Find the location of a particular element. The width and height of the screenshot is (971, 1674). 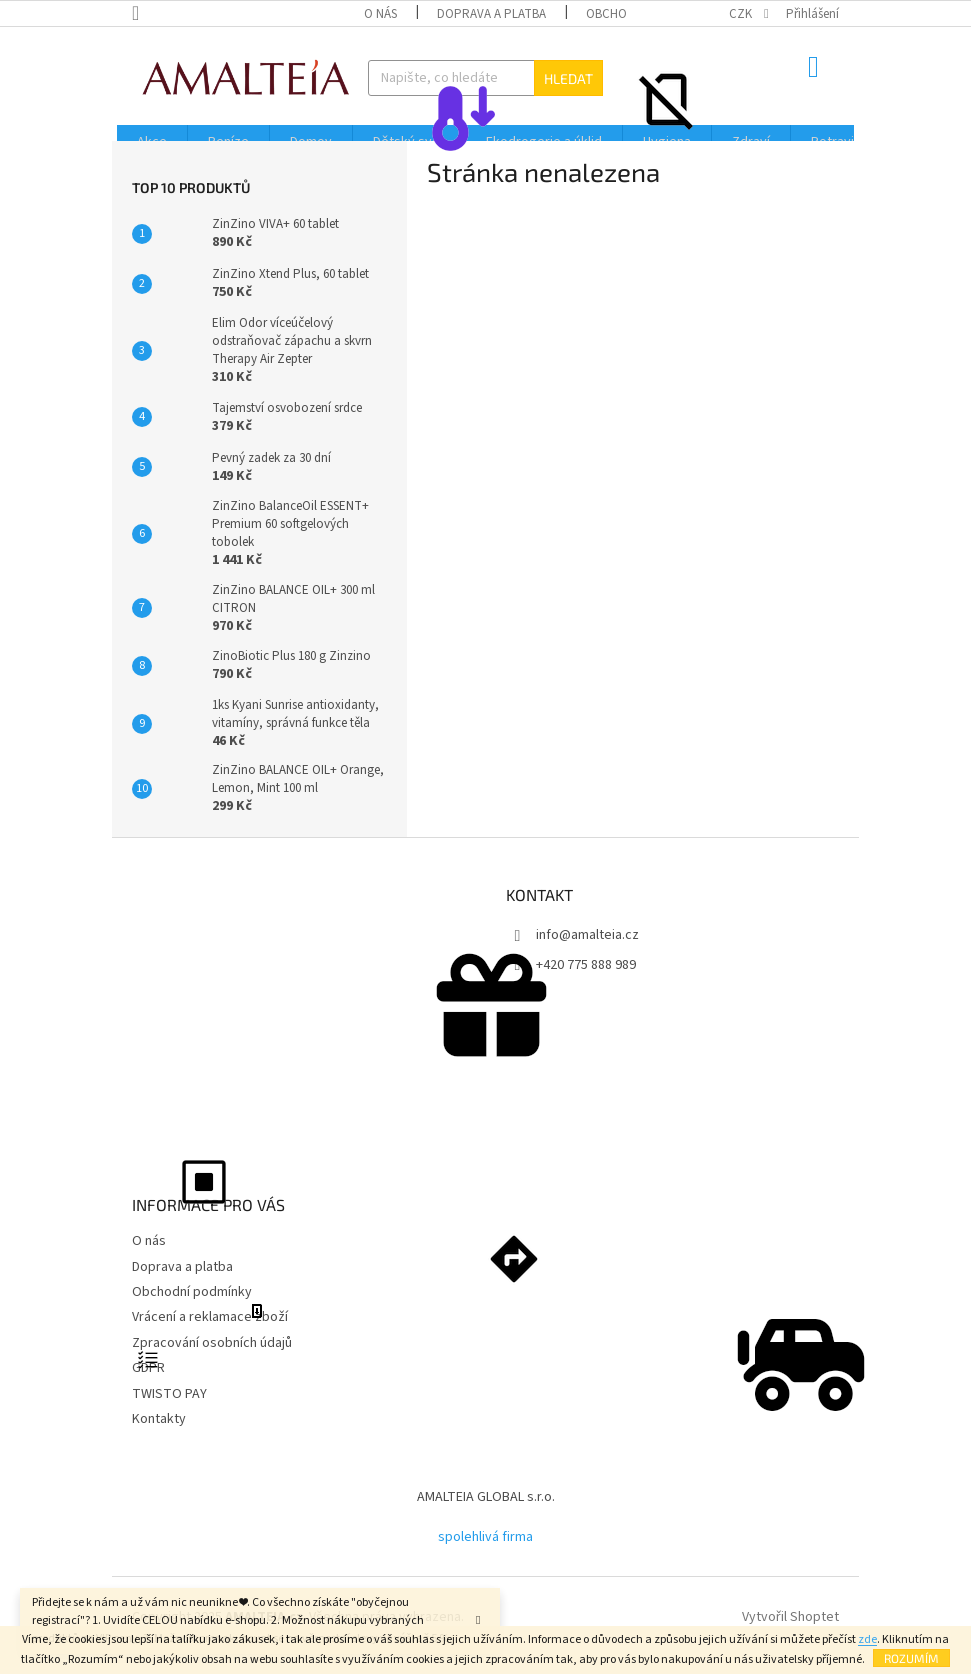

stop or halt media playback is located at coordinates (204, 1182).